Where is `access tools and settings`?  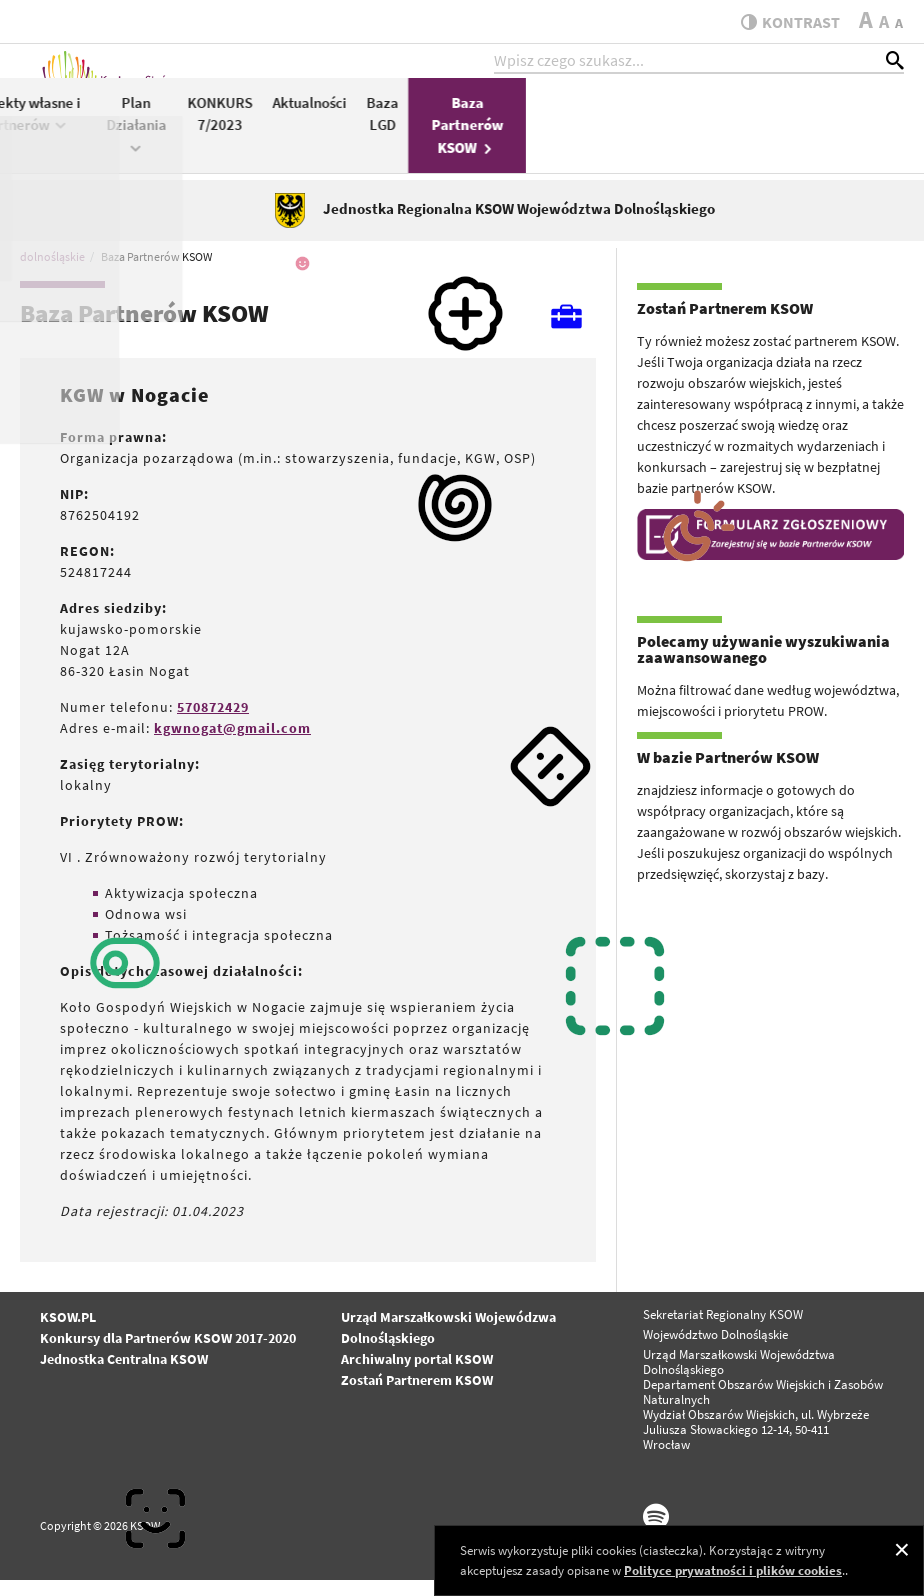
access tools and settings is located at coordinates (566, 317).